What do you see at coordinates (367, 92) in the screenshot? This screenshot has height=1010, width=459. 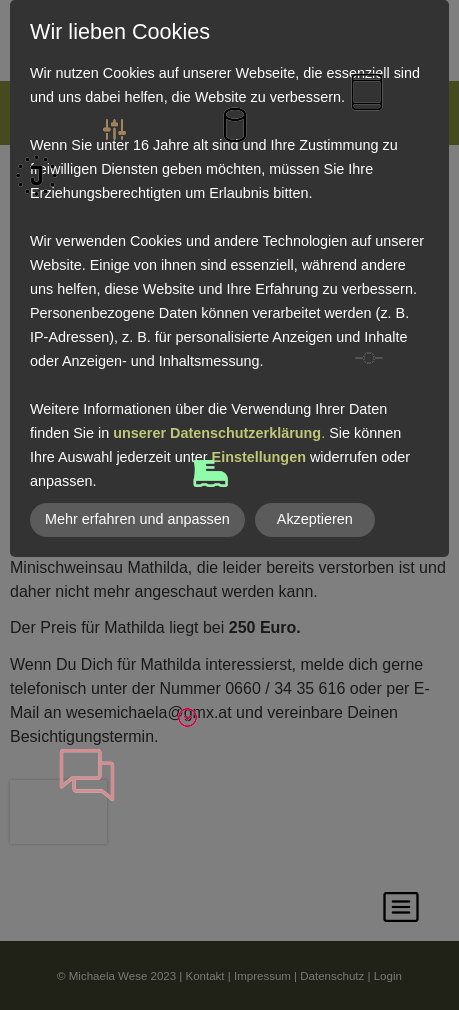 I see `switch to tablet view or layout` at bounding box center [367, 92].